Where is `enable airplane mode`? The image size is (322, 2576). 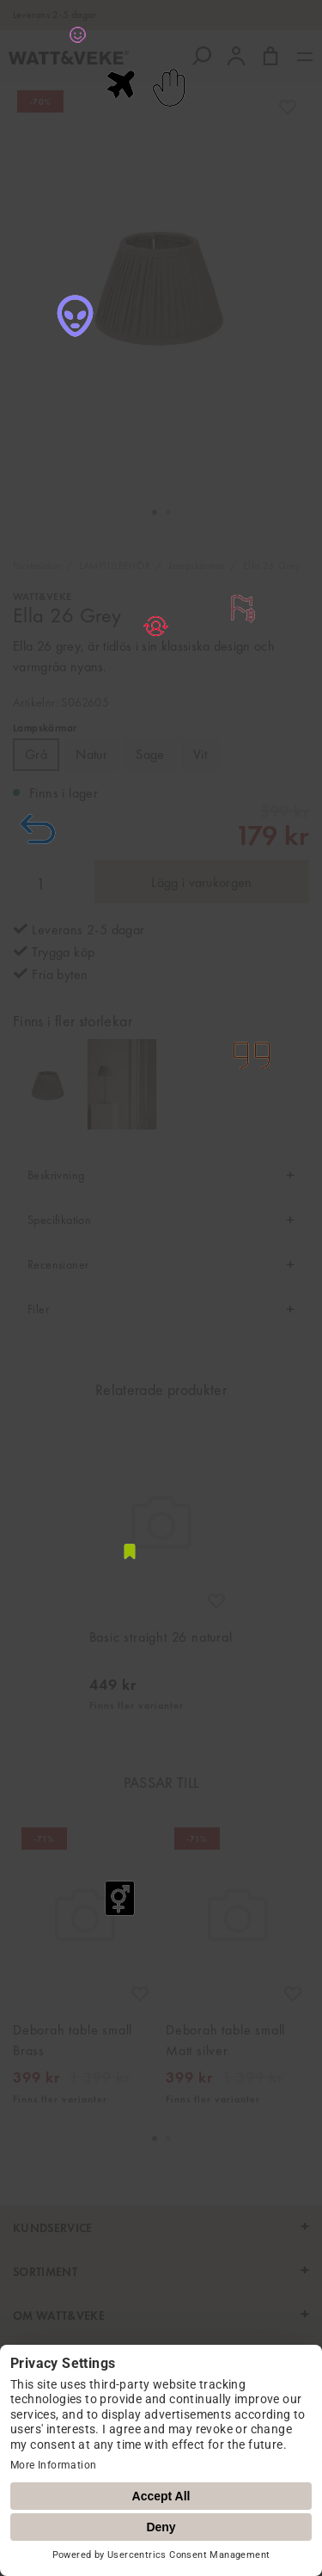
enable airplane mode is located at coordinates (121, 83).